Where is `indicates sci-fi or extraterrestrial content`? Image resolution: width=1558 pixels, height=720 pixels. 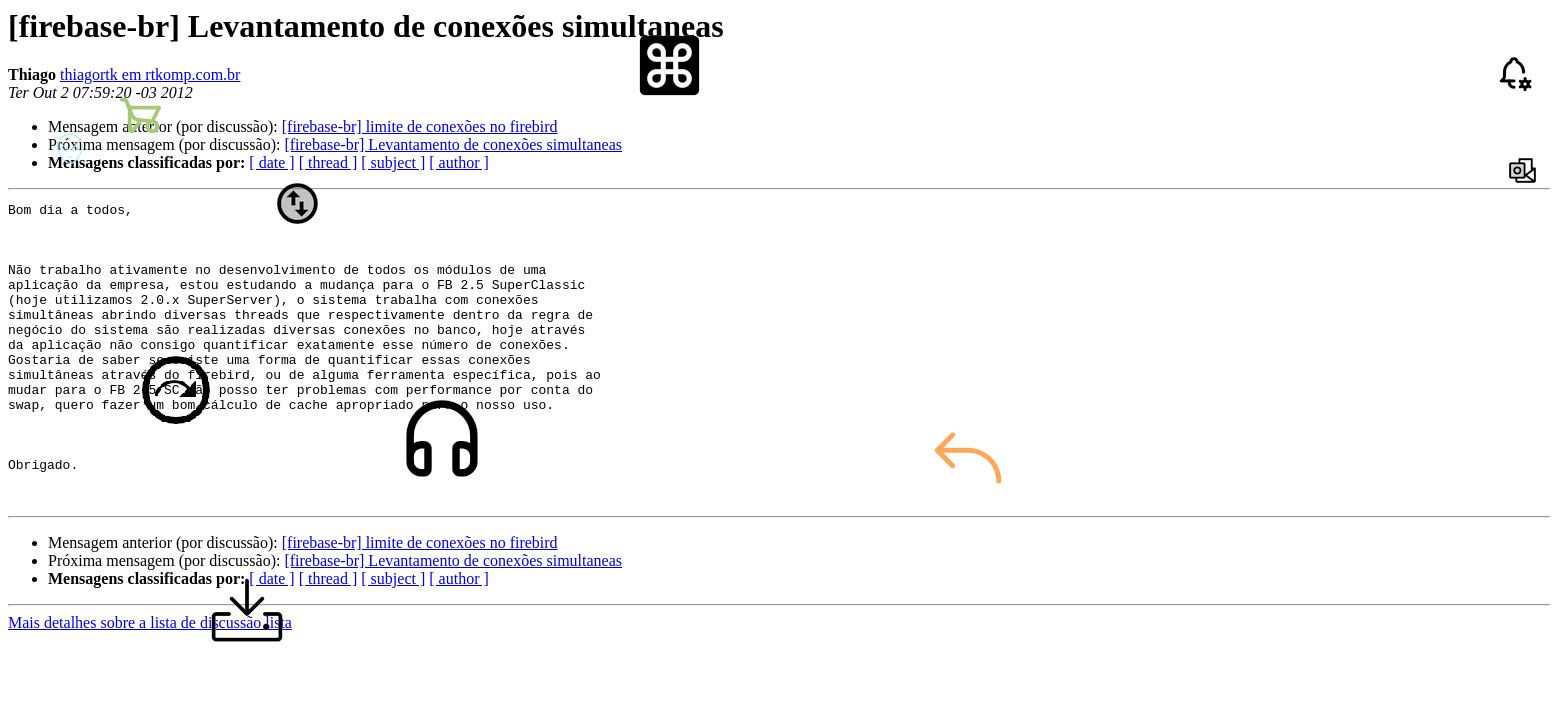 indicates sci-fi or extraterrestrial content is located at coordinates (70, 149).